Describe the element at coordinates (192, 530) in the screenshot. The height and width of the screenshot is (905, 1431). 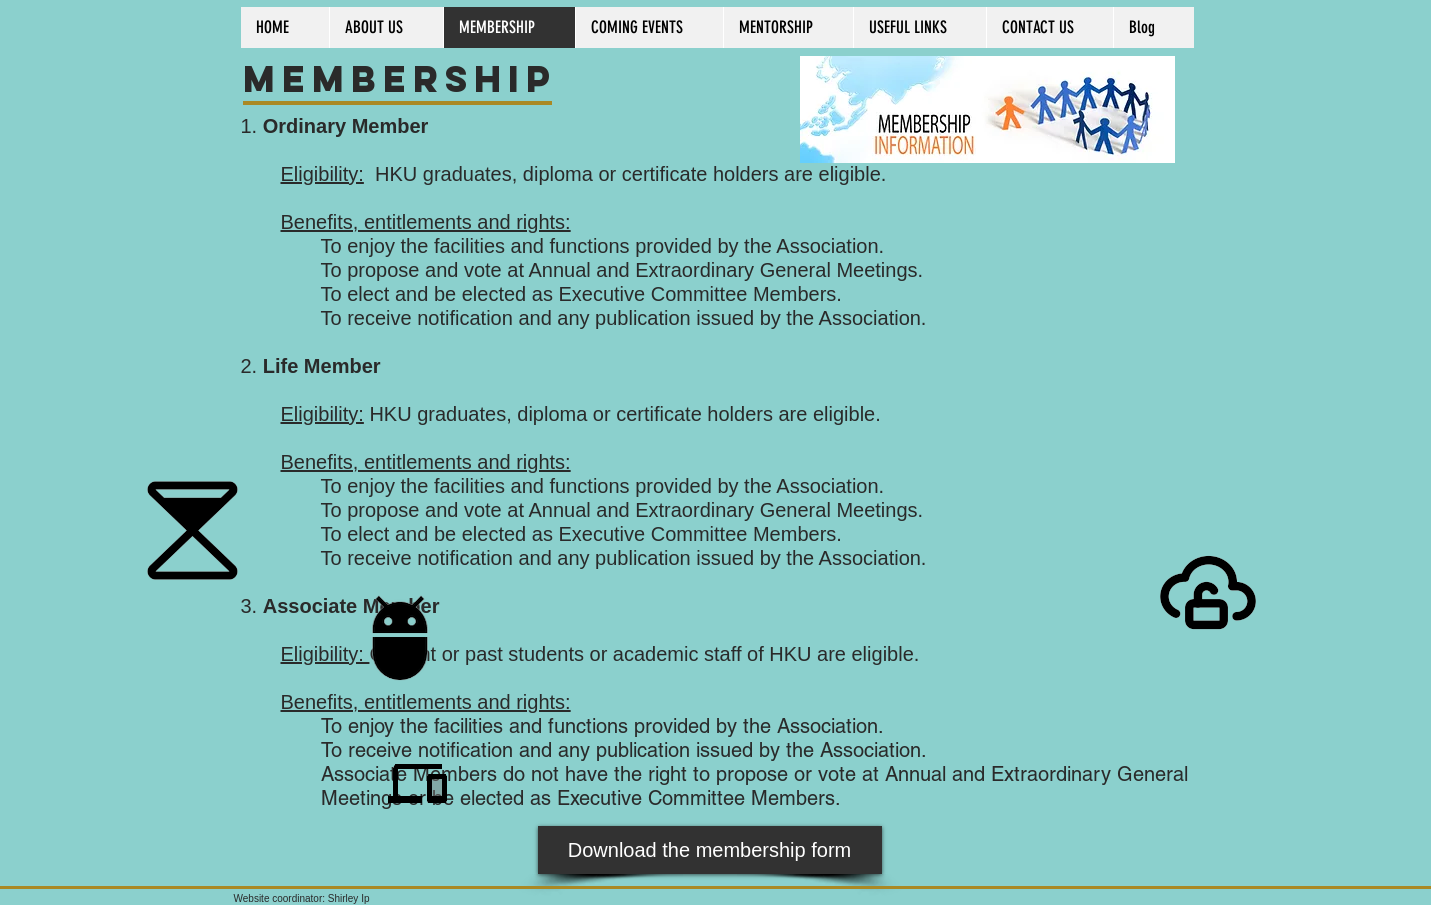
I see `indicates high time remaining` at that location.